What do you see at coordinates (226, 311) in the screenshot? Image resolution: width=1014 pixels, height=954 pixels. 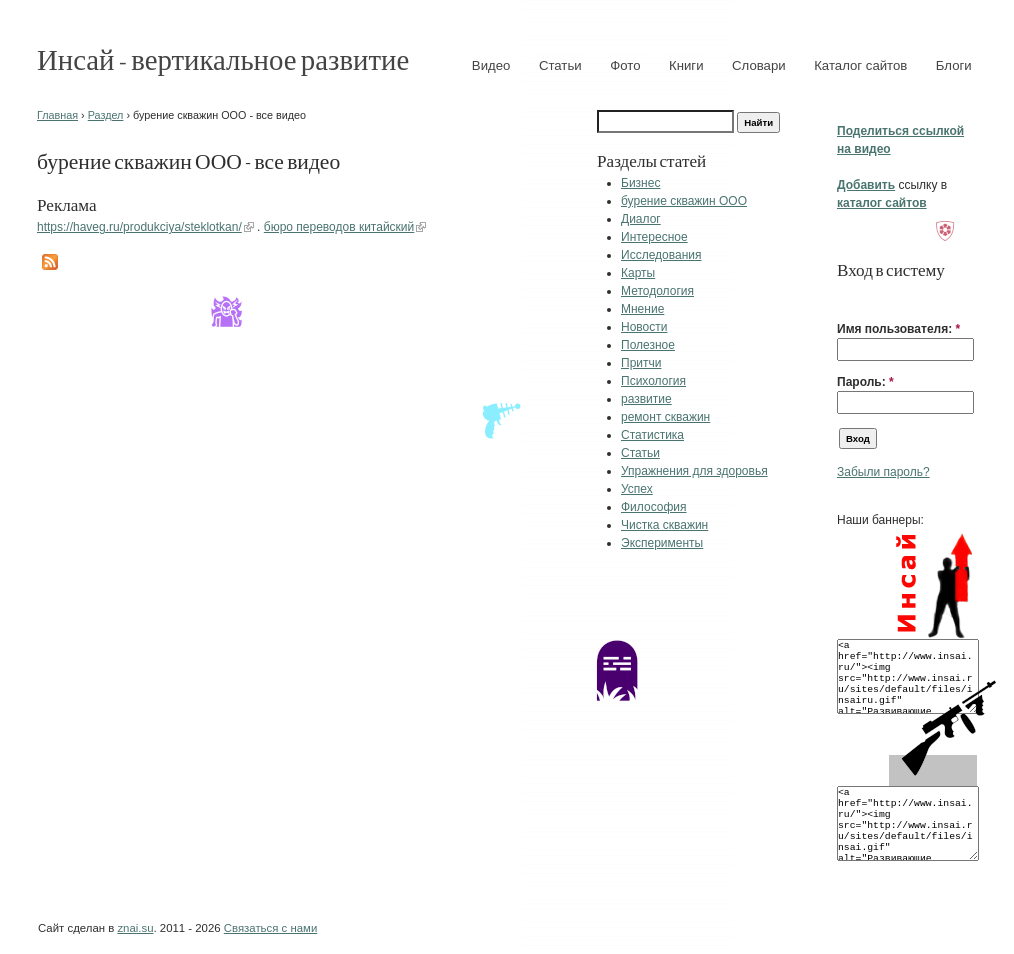 I see `activate enrage ability or berserk mode` at bounding box center [226, 311].